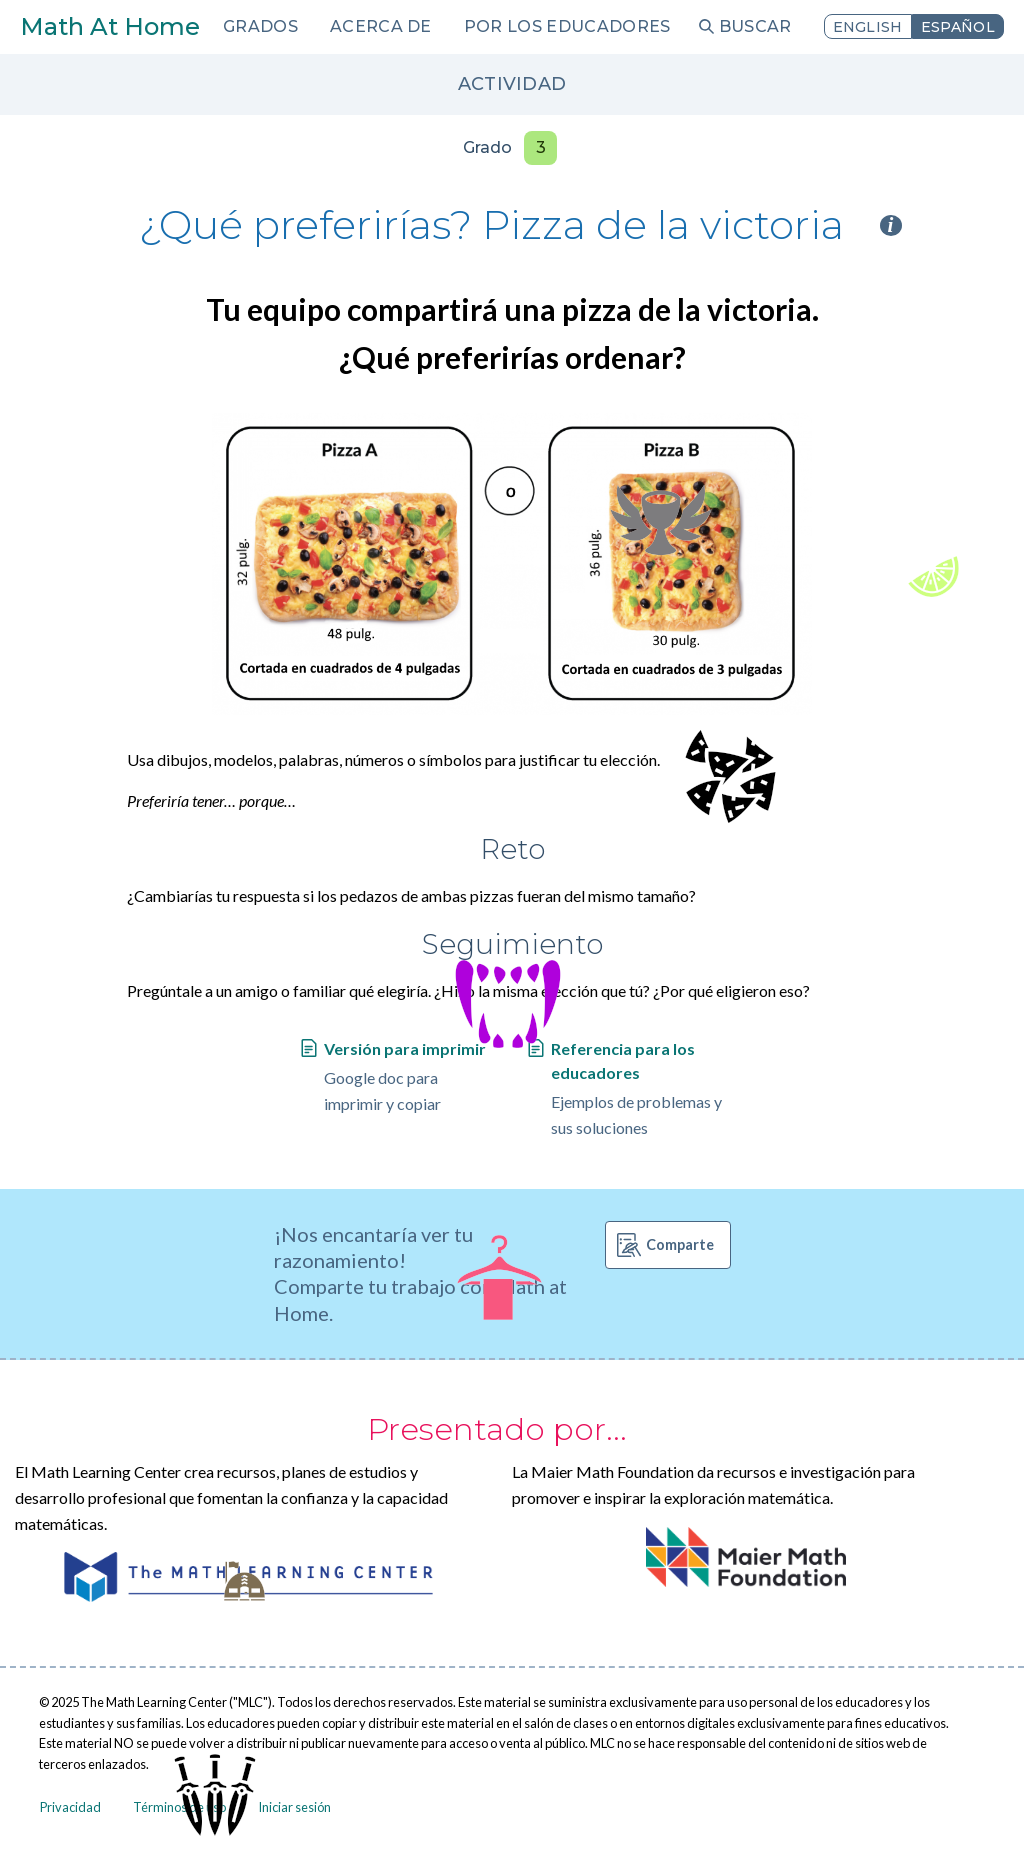 This screenshot has width=1024, height=1850. I want to click on select daggers as your weapon type, so click(215, 1795).